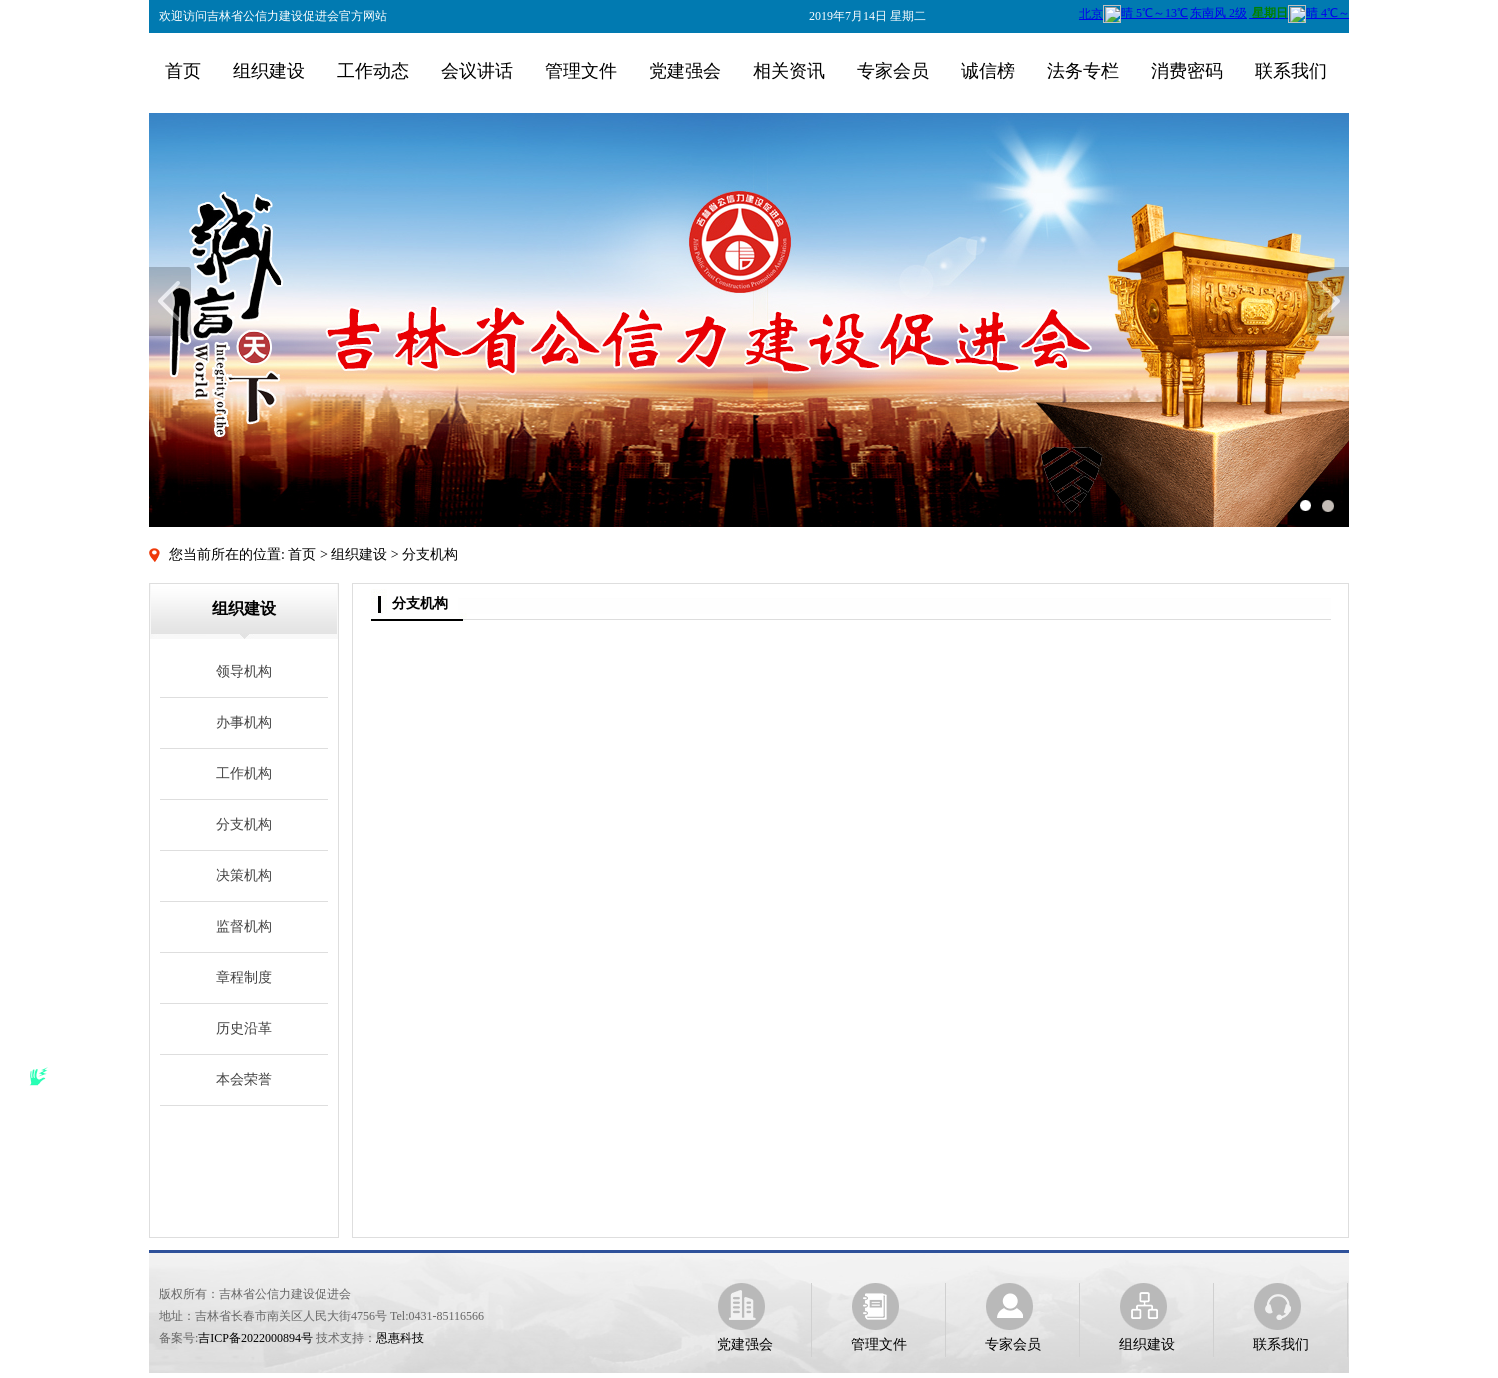 The image size is (1498, 1378). Describe the element at coordinates (39, 1076) in the screenshot. I see `cast a lightning spell` at that location.